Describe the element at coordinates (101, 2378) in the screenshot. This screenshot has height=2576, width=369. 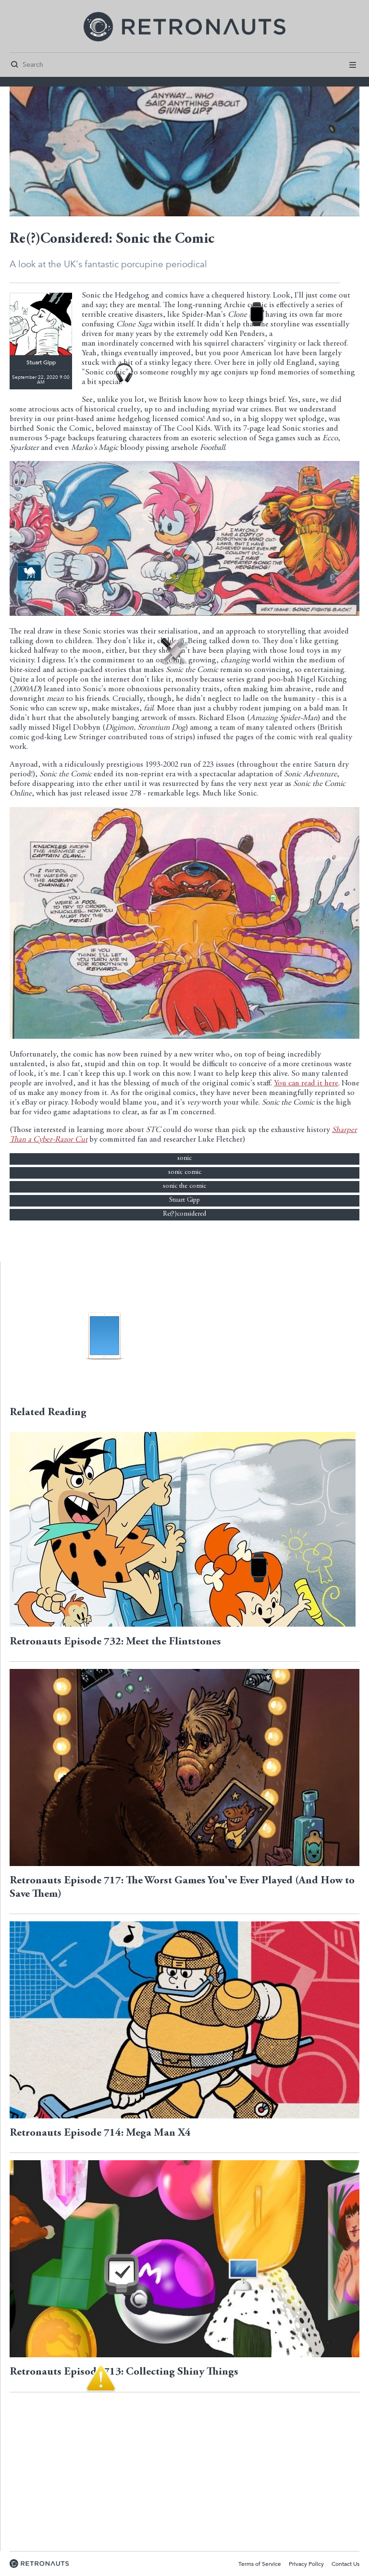
I see `indicates a warning or caution alert requiring attention` at that location.